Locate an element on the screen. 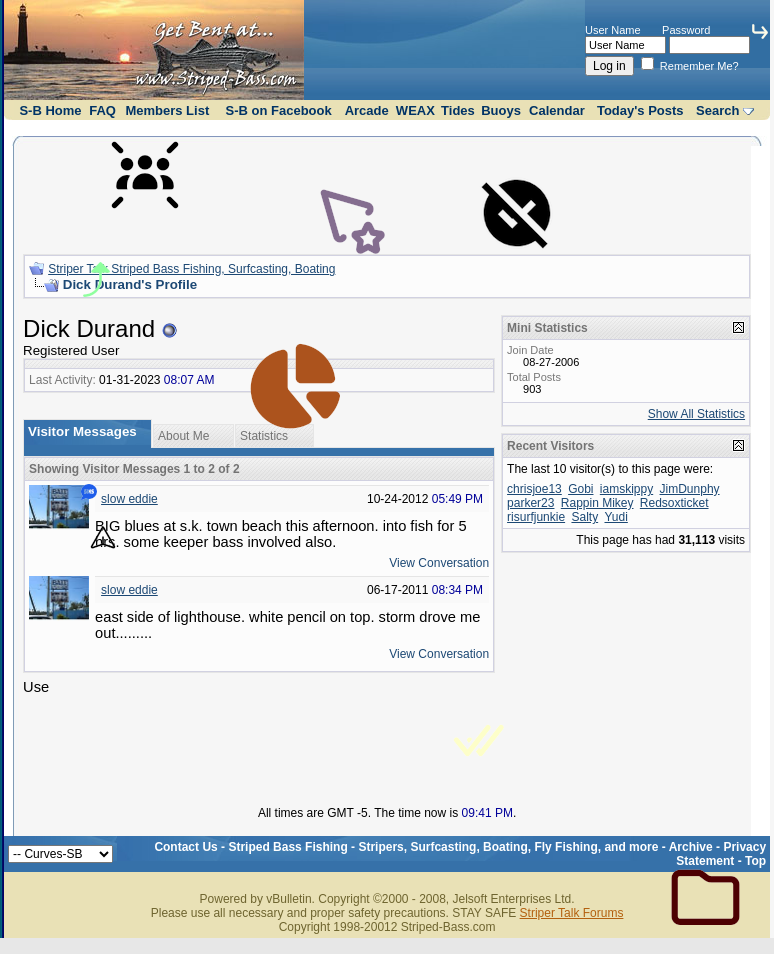 This screenshot has height=954, width=774. indicates message has been read is located at coordinates (477, 740).